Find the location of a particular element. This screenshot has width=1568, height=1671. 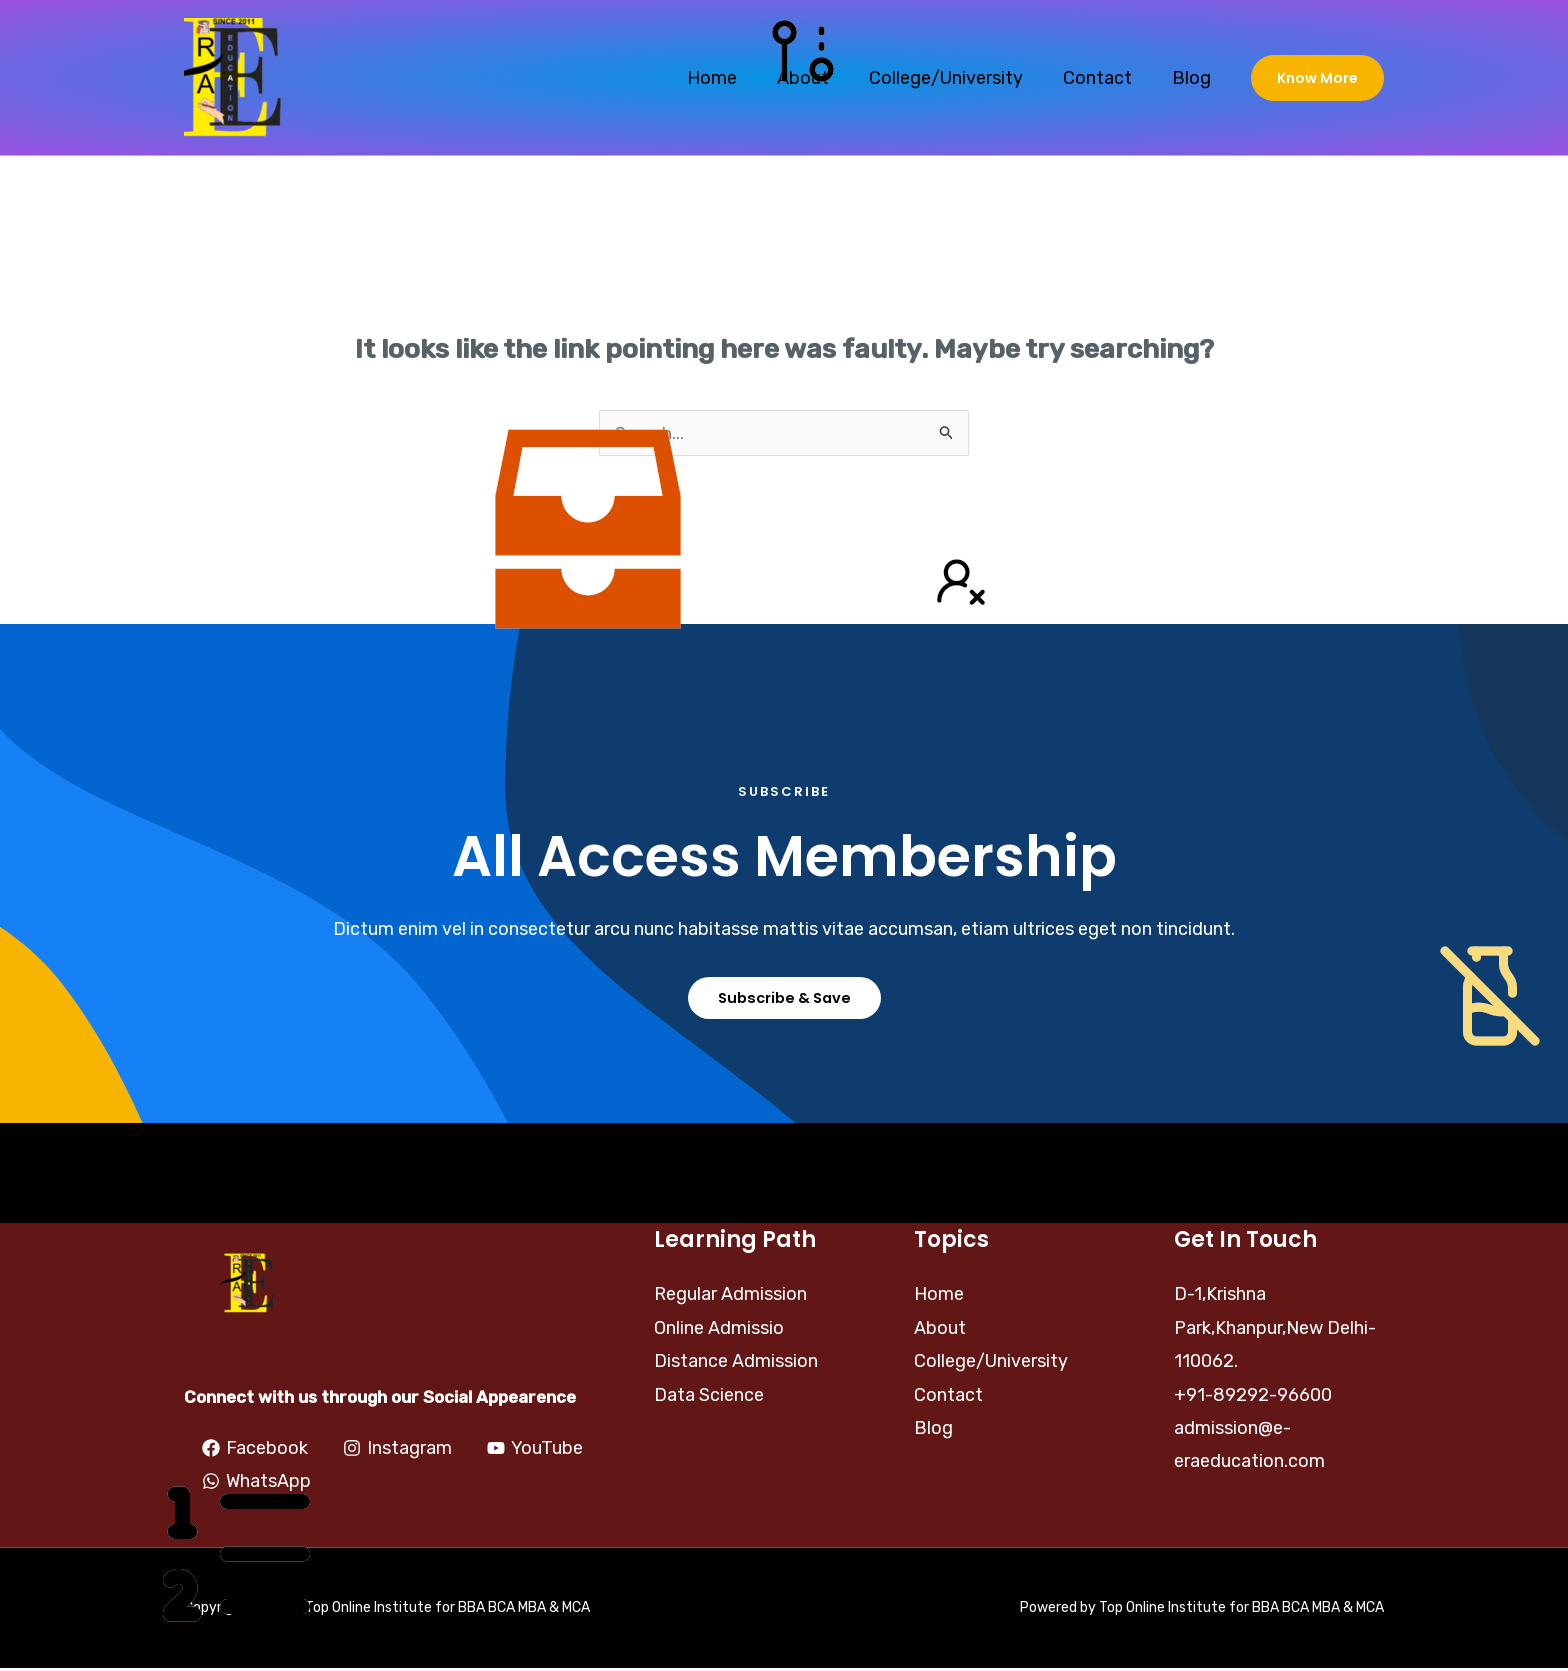

create a numbered list is located at coordinates (235, 1554).